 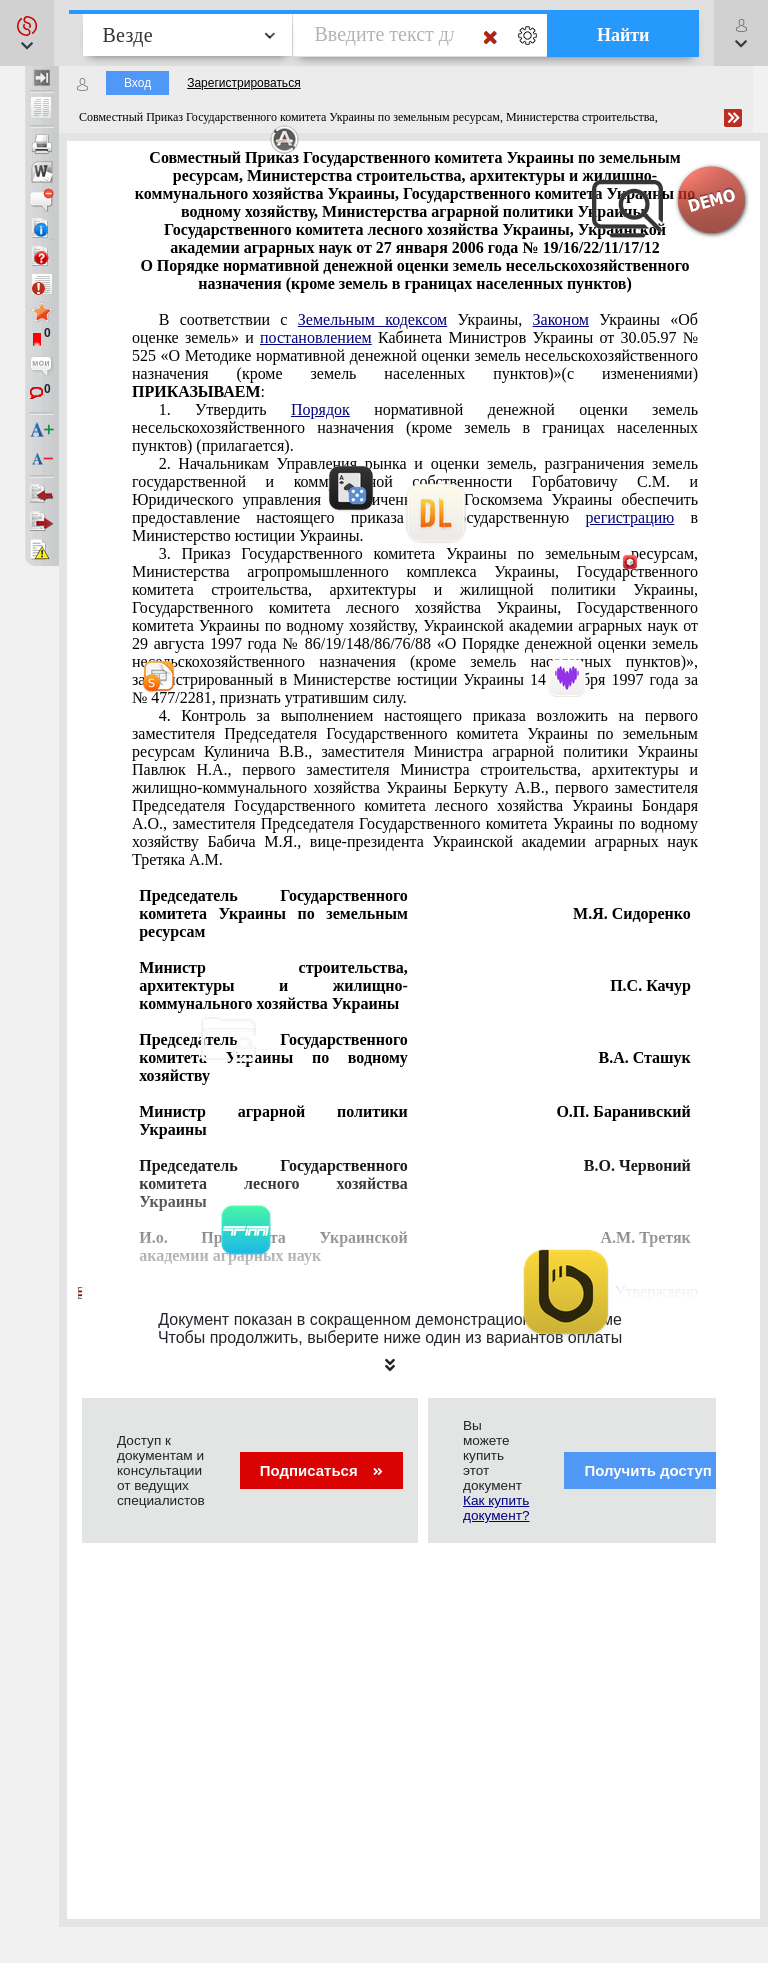 What do you see at coordinates (627, 206) in the screenshot?
I see `access system diagnostics settings` at bounding box center [627, 206].